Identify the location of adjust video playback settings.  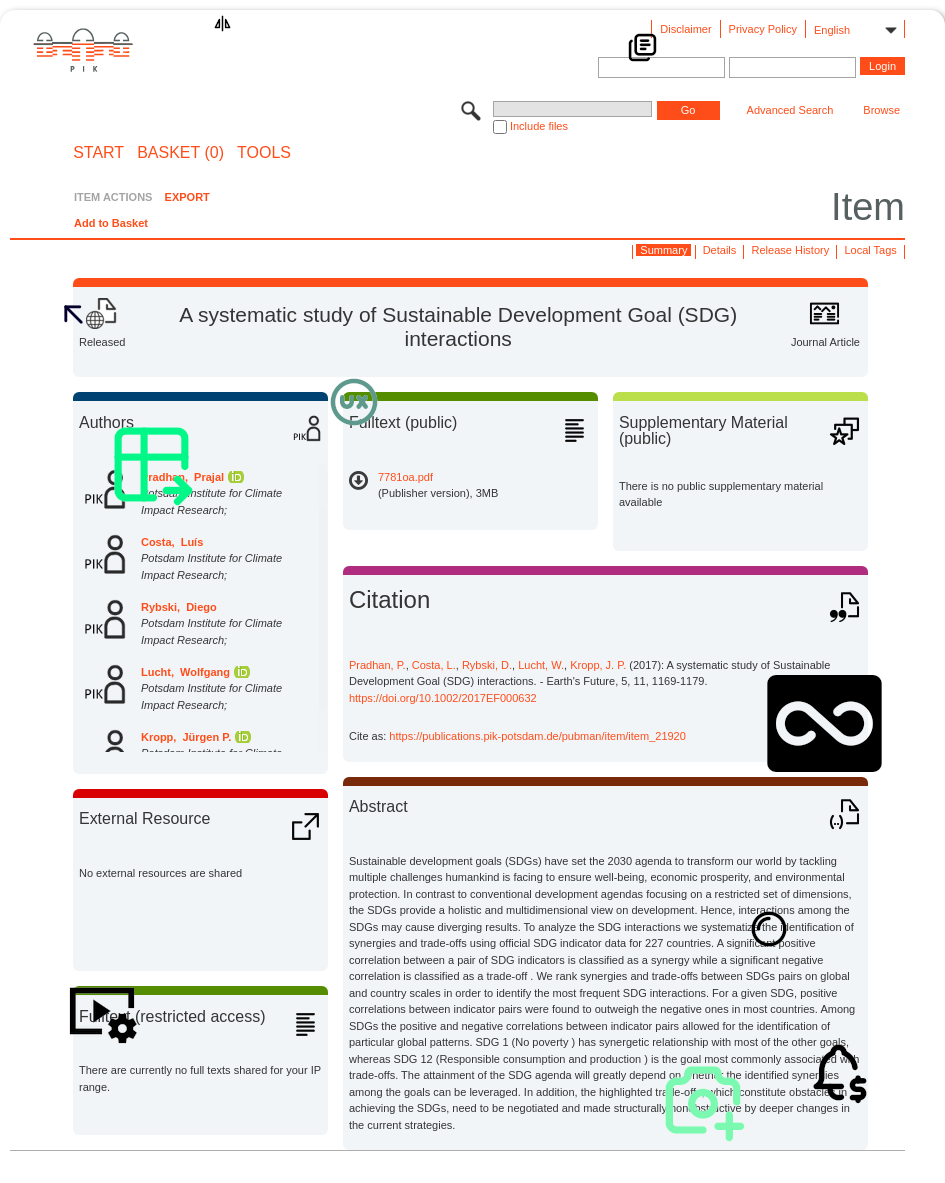
(102, 1011).